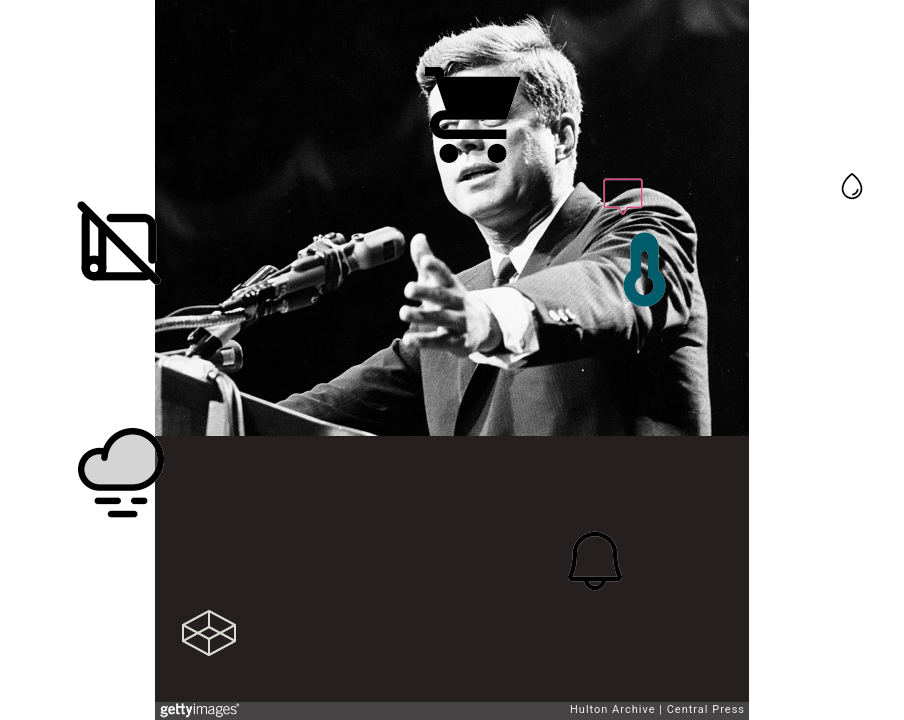  What do you see at coordinates (644, 269) in the screenshot?
I see `indicates high temperature reading` at bounding box center [644, 269].